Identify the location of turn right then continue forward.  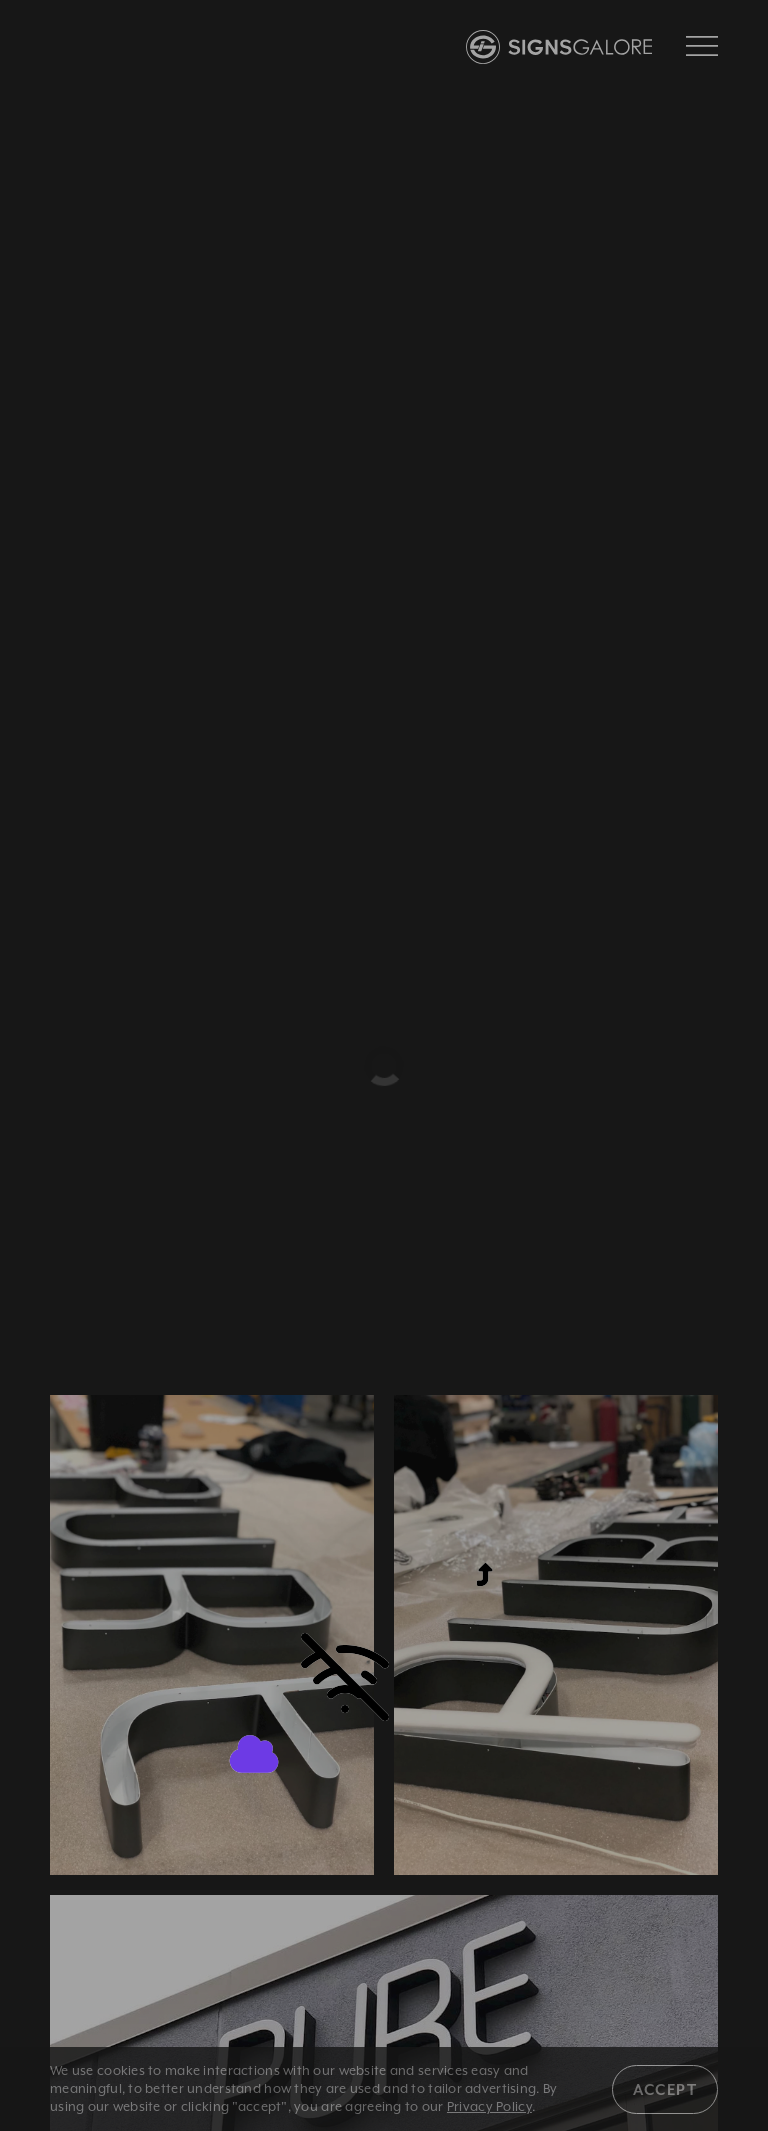
(485, 1574).